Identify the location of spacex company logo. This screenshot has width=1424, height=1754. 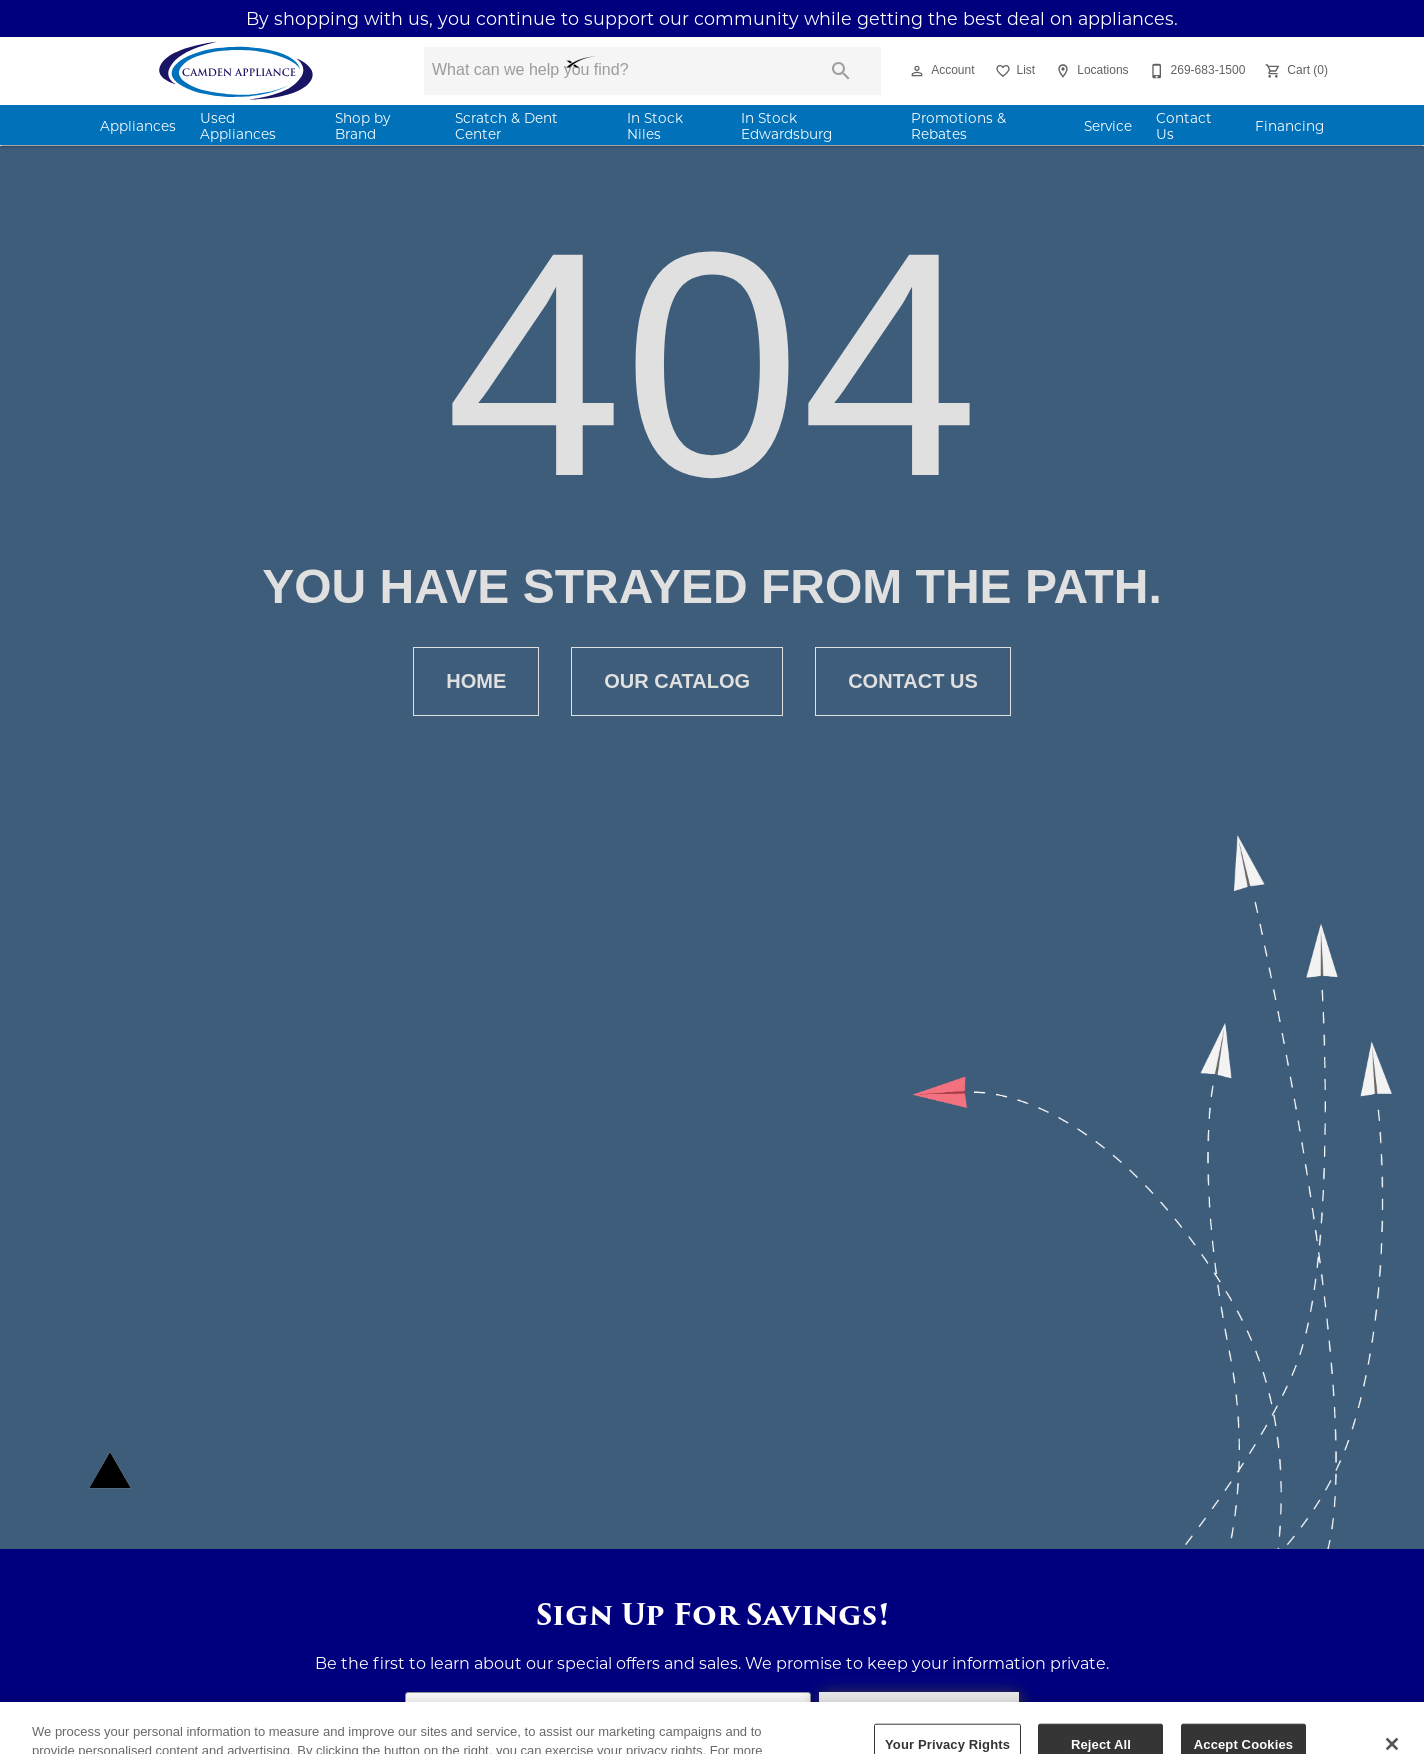
(581, 62).